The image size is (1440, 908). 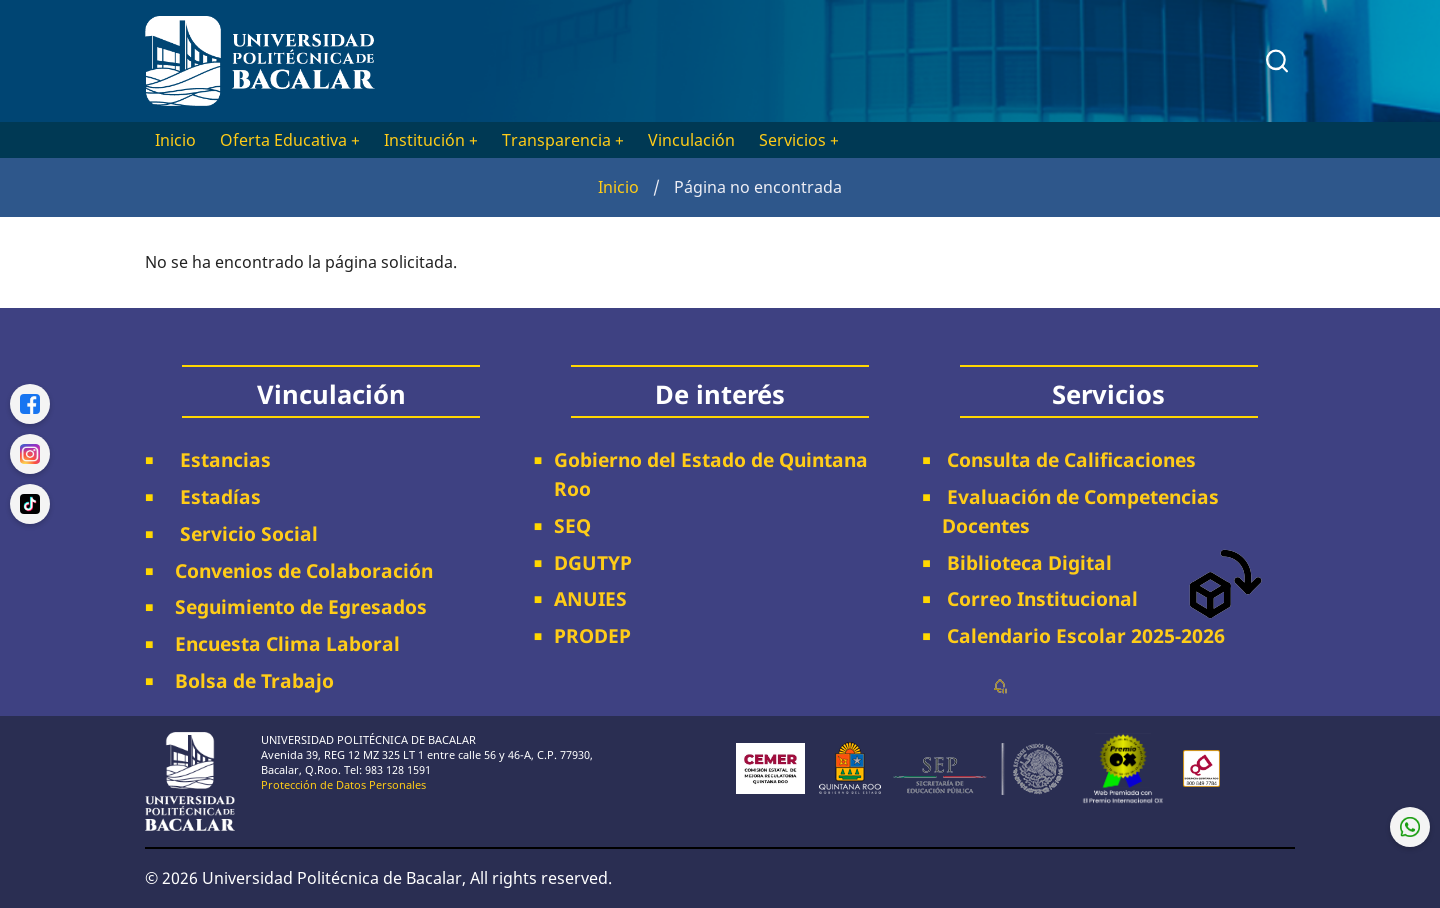 What do you see at coordinates (1224, 584) in the screenshot?
I see `rotate object in 3d space` at bounding box center [1224, 584].